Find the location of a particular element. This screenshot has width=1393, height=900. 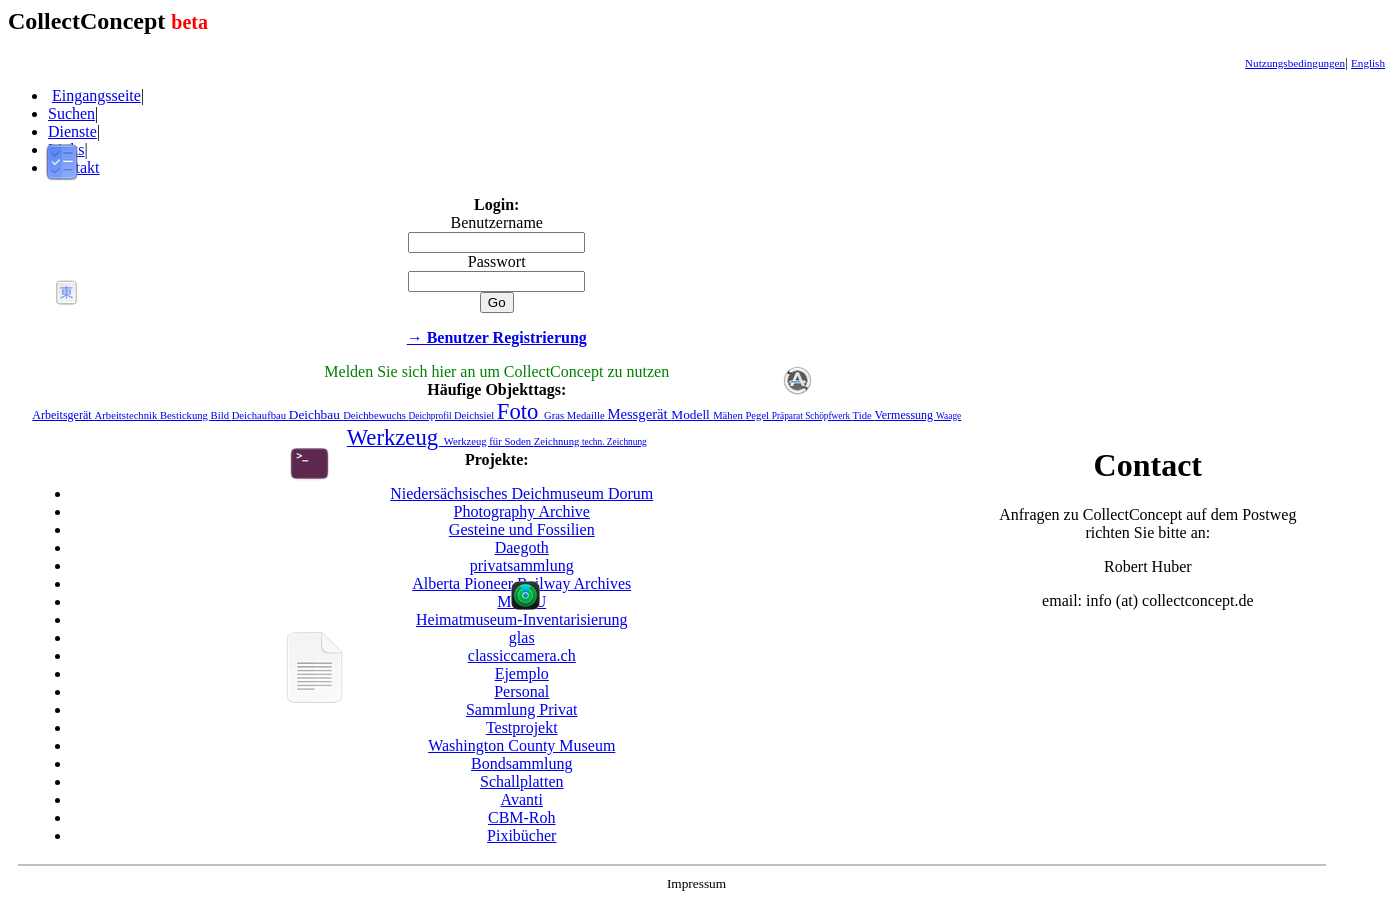

open find my app to locate devices is located at coordinates (525, 595).